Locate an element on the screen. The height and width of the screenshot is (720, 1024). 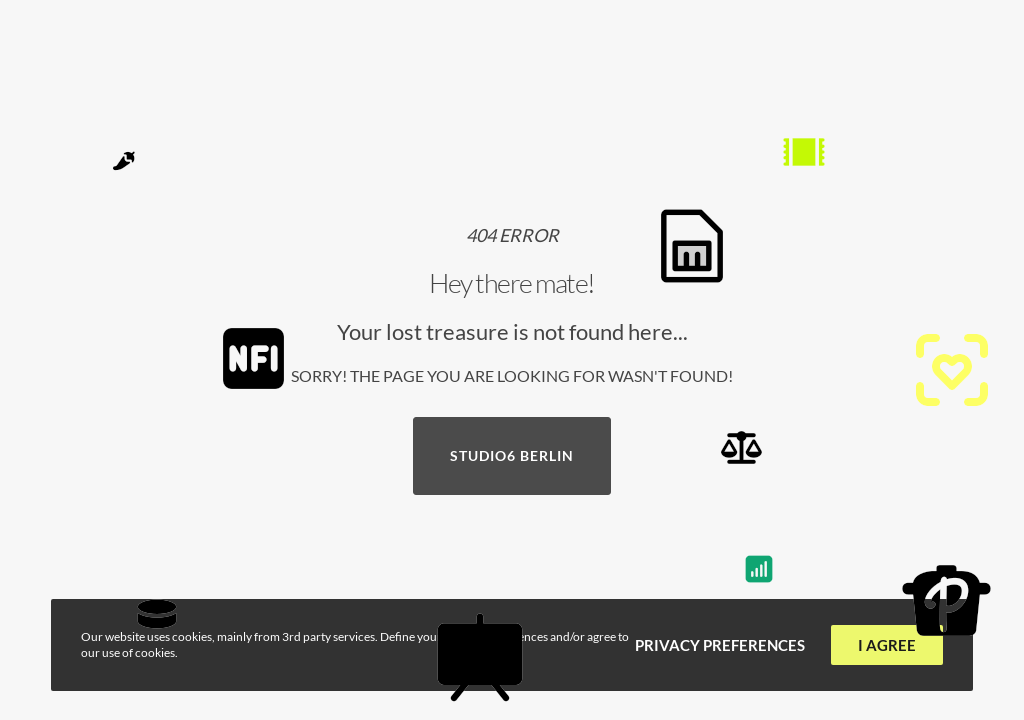
start or view a presentation is located at coordinates (480, 659).